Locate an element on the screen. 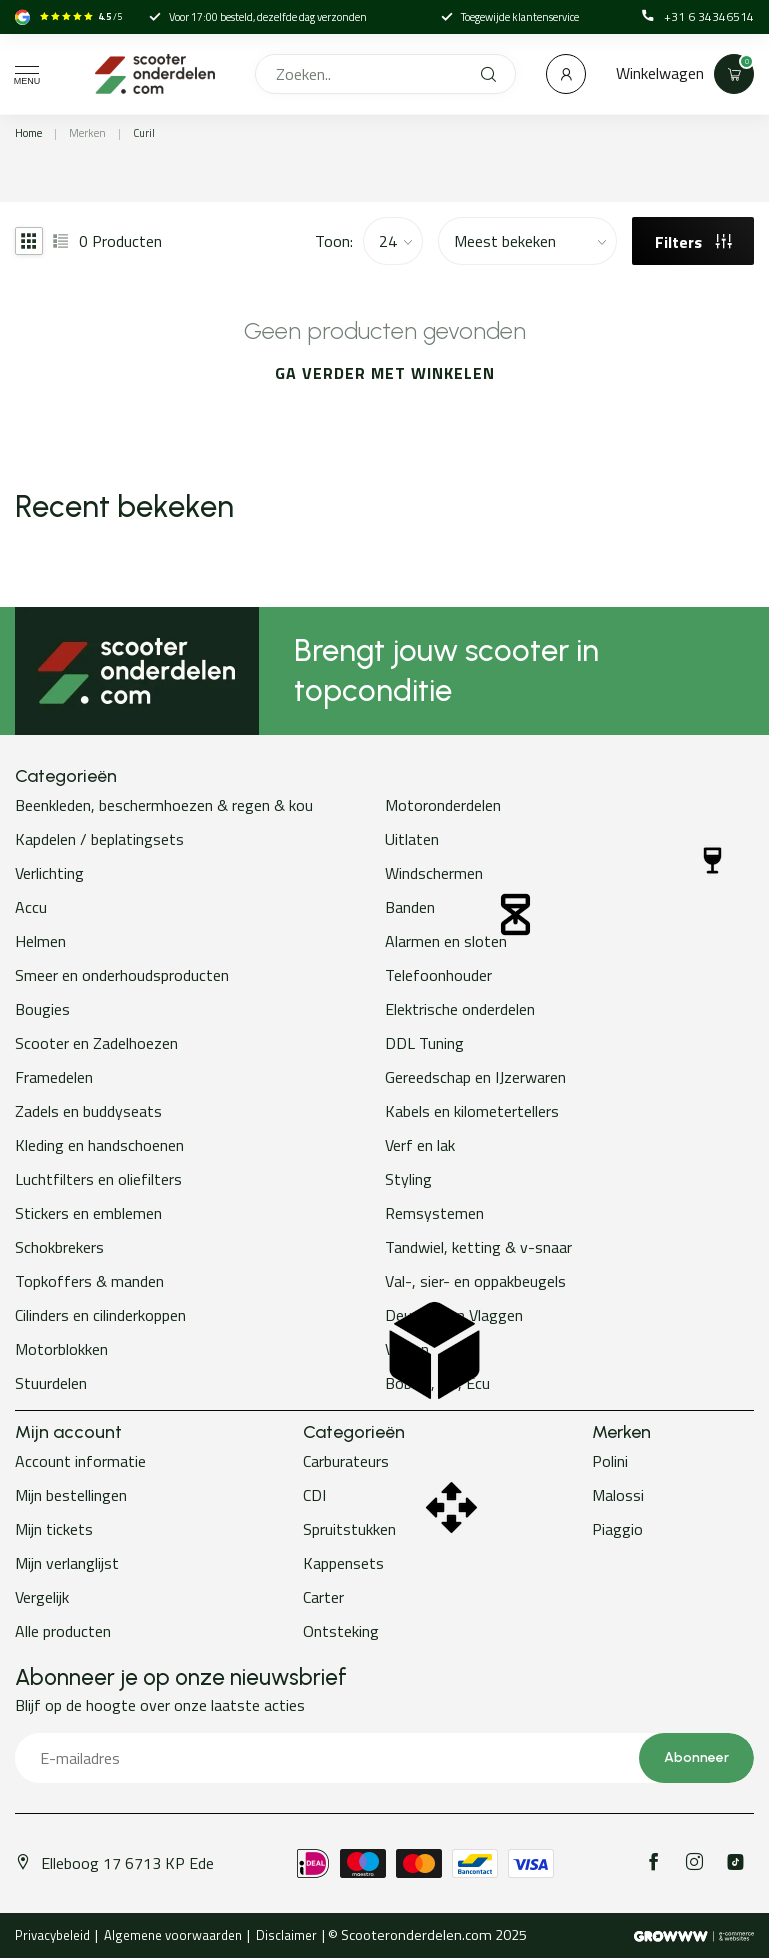 The width and height of the screenshot is (769, 1958). move or reposition an element is located at coordinates (451, 1507).